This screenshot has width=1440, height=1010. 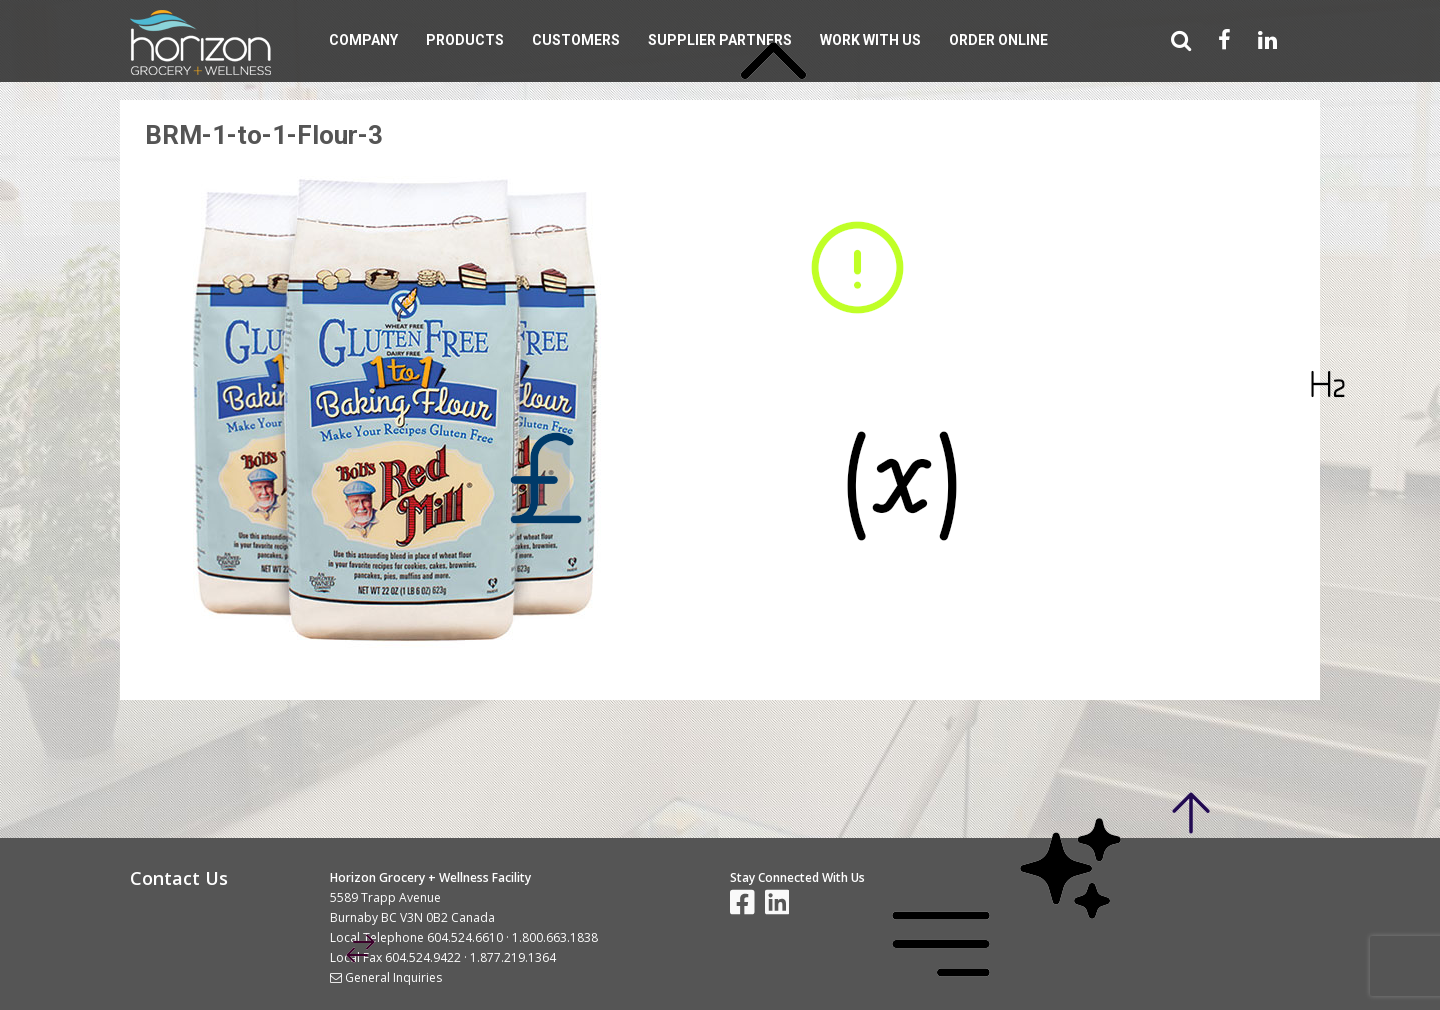 What do you see at coordinates (360, 948) in the screenshot?
I see `swap or exchange items` at bounding box center [360, 948].